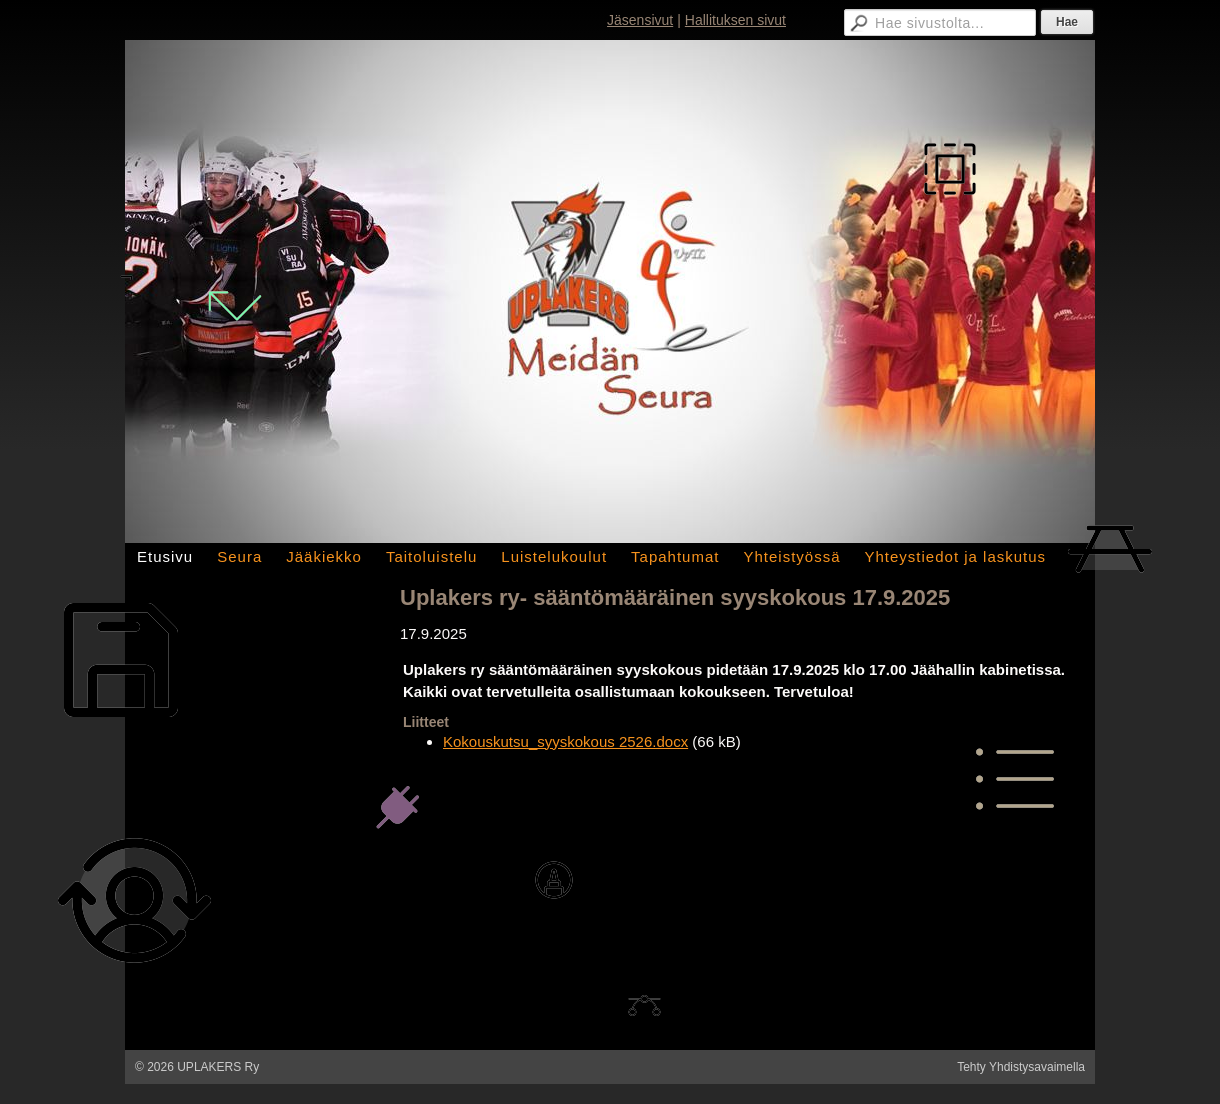 The width and height of the screenshot is (1220, 1104). Describe the element at coordinates (554, 880) in the screenshot. I see `select marker or highlighter tool` at that location.